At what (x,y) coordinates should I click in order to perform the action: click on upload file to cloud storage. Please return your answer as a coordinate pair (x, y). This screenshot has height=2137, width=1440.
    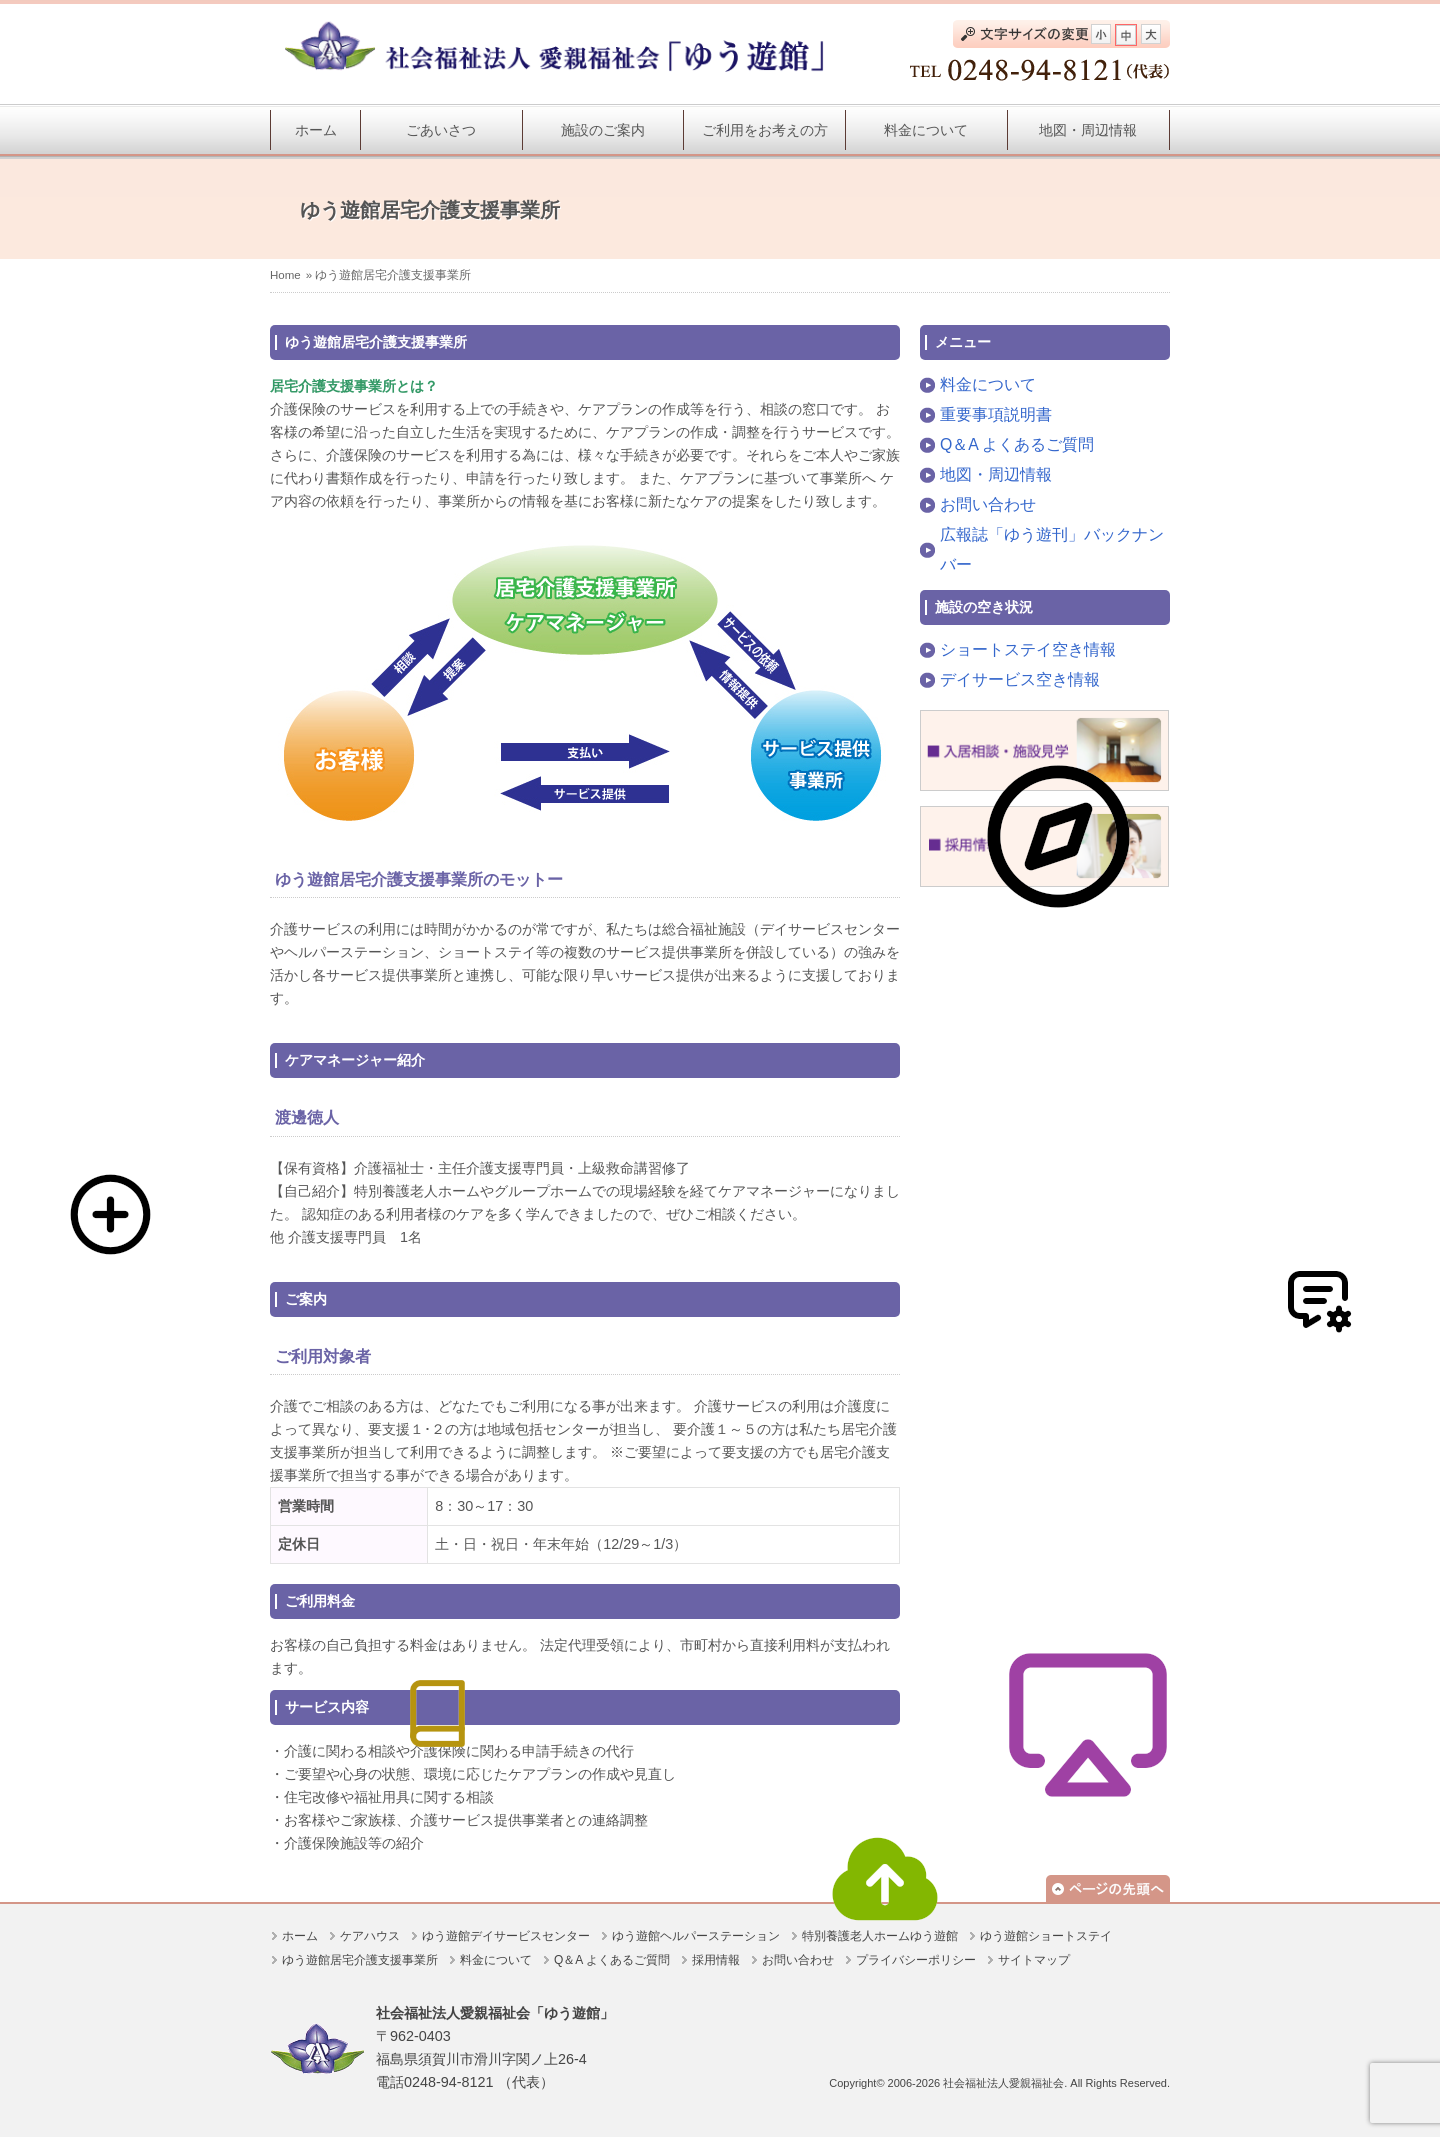
    Looking at the image, I should click on (885, 1879).